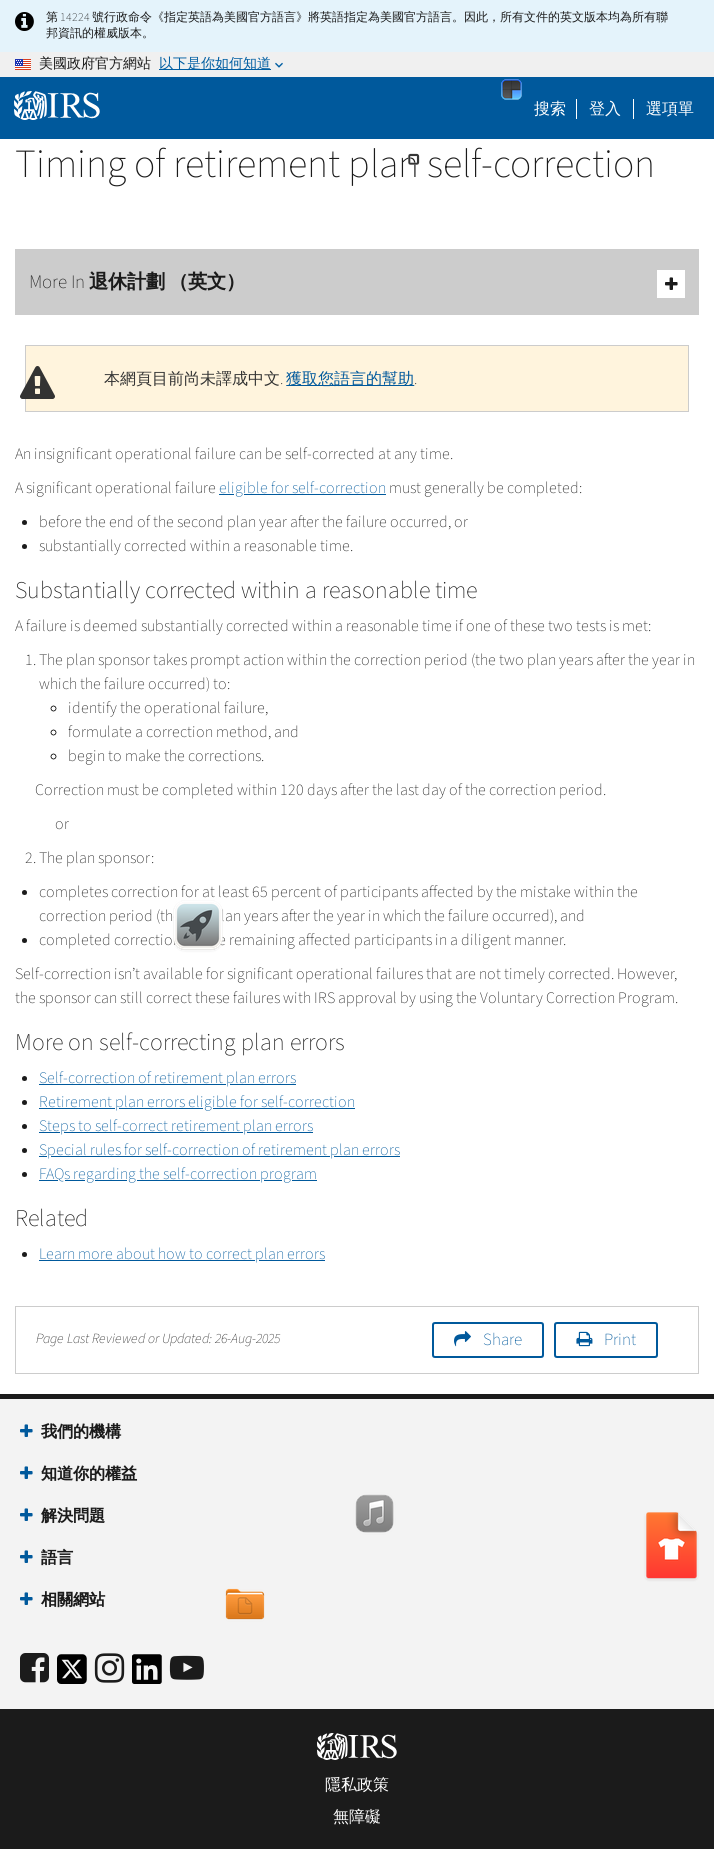 The width and height of the screenshot is (714, 1850). Describe the element at coordinates (511, 89) in the screenshot. I see `switch to workspace in bottom-right position` at that location.